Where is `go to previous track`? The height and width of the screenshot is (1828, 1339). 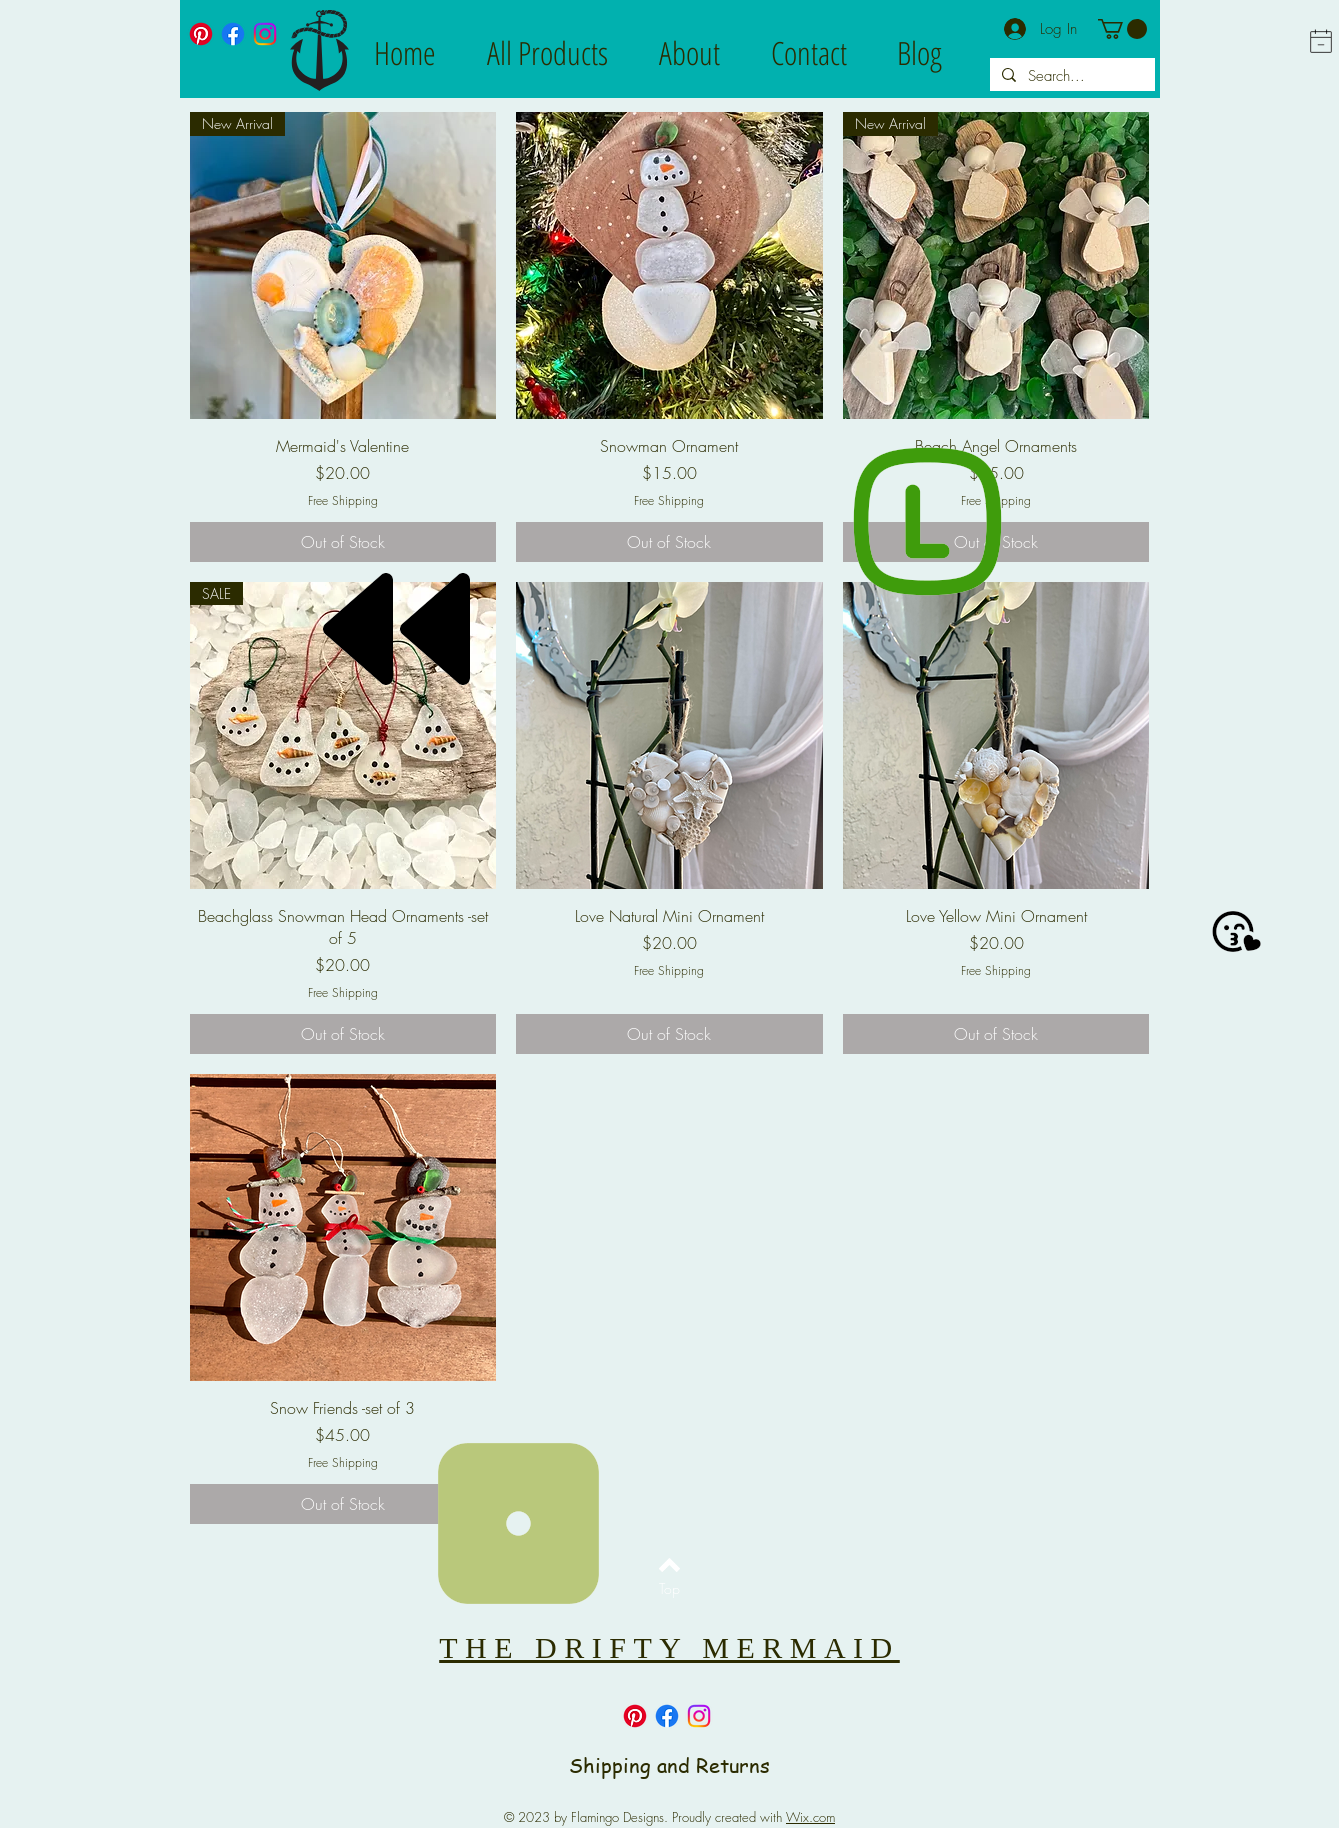 go to previous track is located at coordinates (400, 629).